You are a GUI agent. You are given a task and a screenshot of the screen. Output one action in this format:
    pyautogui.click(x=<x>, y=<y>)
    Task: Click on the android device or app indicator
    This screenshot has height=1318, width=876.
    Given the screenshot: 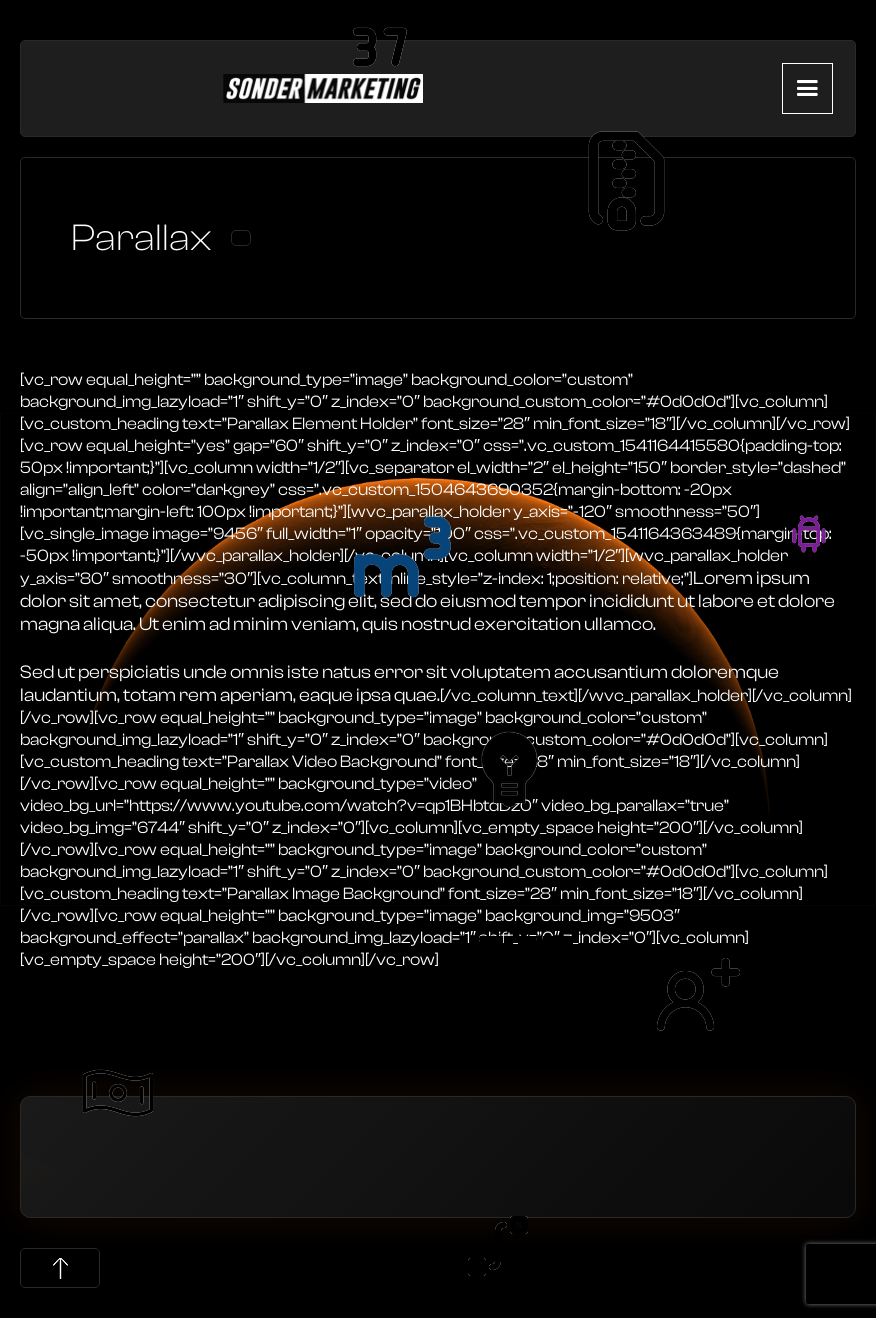 What is the action you would take?
    pyautogui.click(x=809, y=534)
    